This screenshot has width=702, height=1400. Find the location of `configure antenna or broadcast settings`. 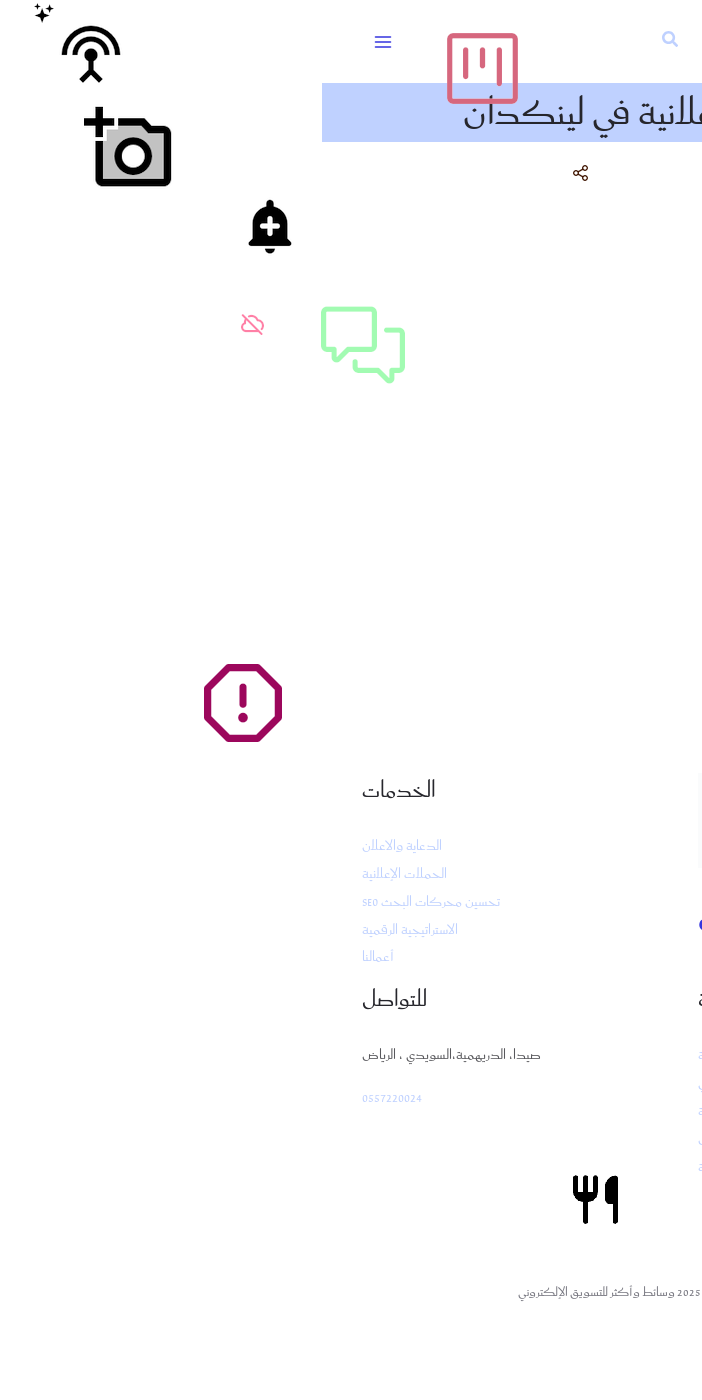

configure antenna or broadcast settings is located at coordinates (91, 55).